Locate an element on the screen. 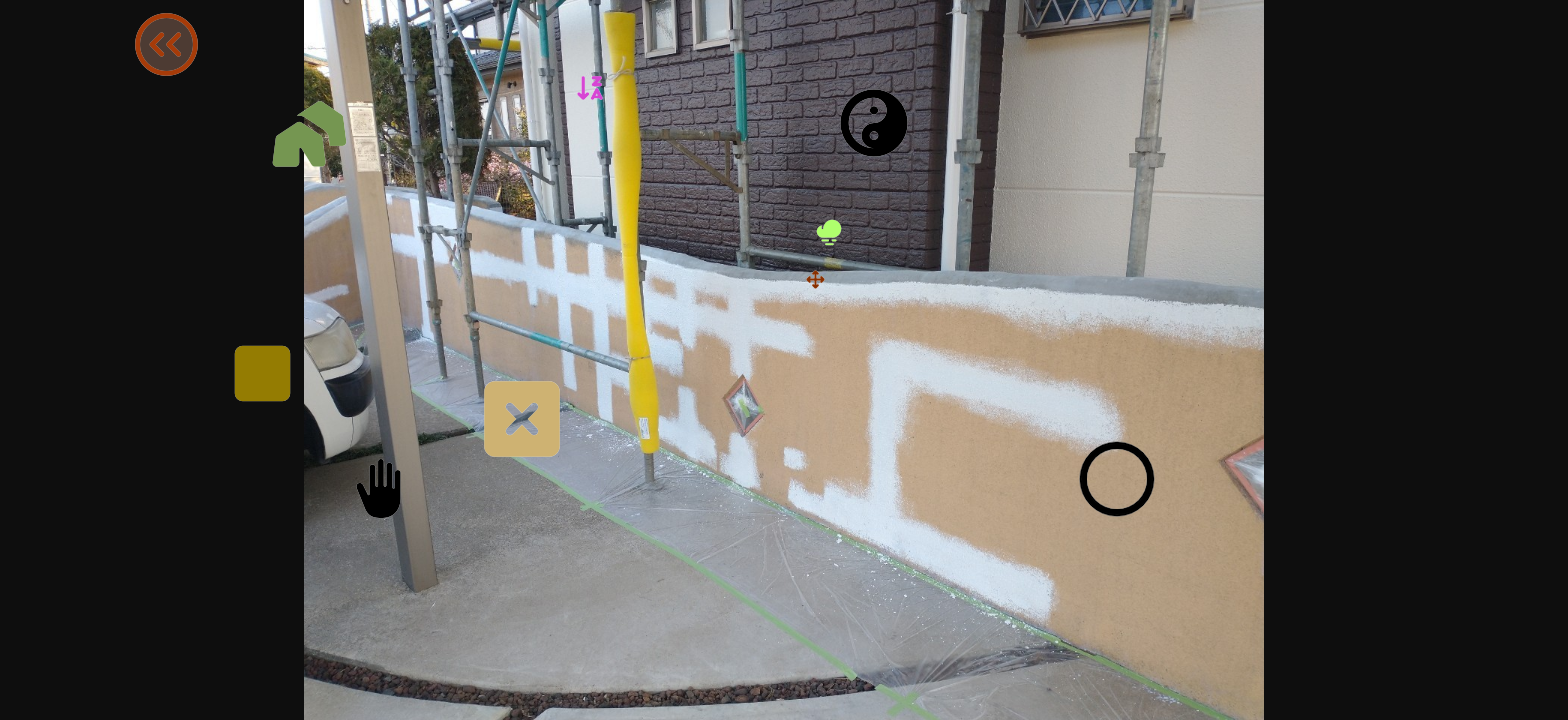  stop media playback is located at coordinates (262, 373).